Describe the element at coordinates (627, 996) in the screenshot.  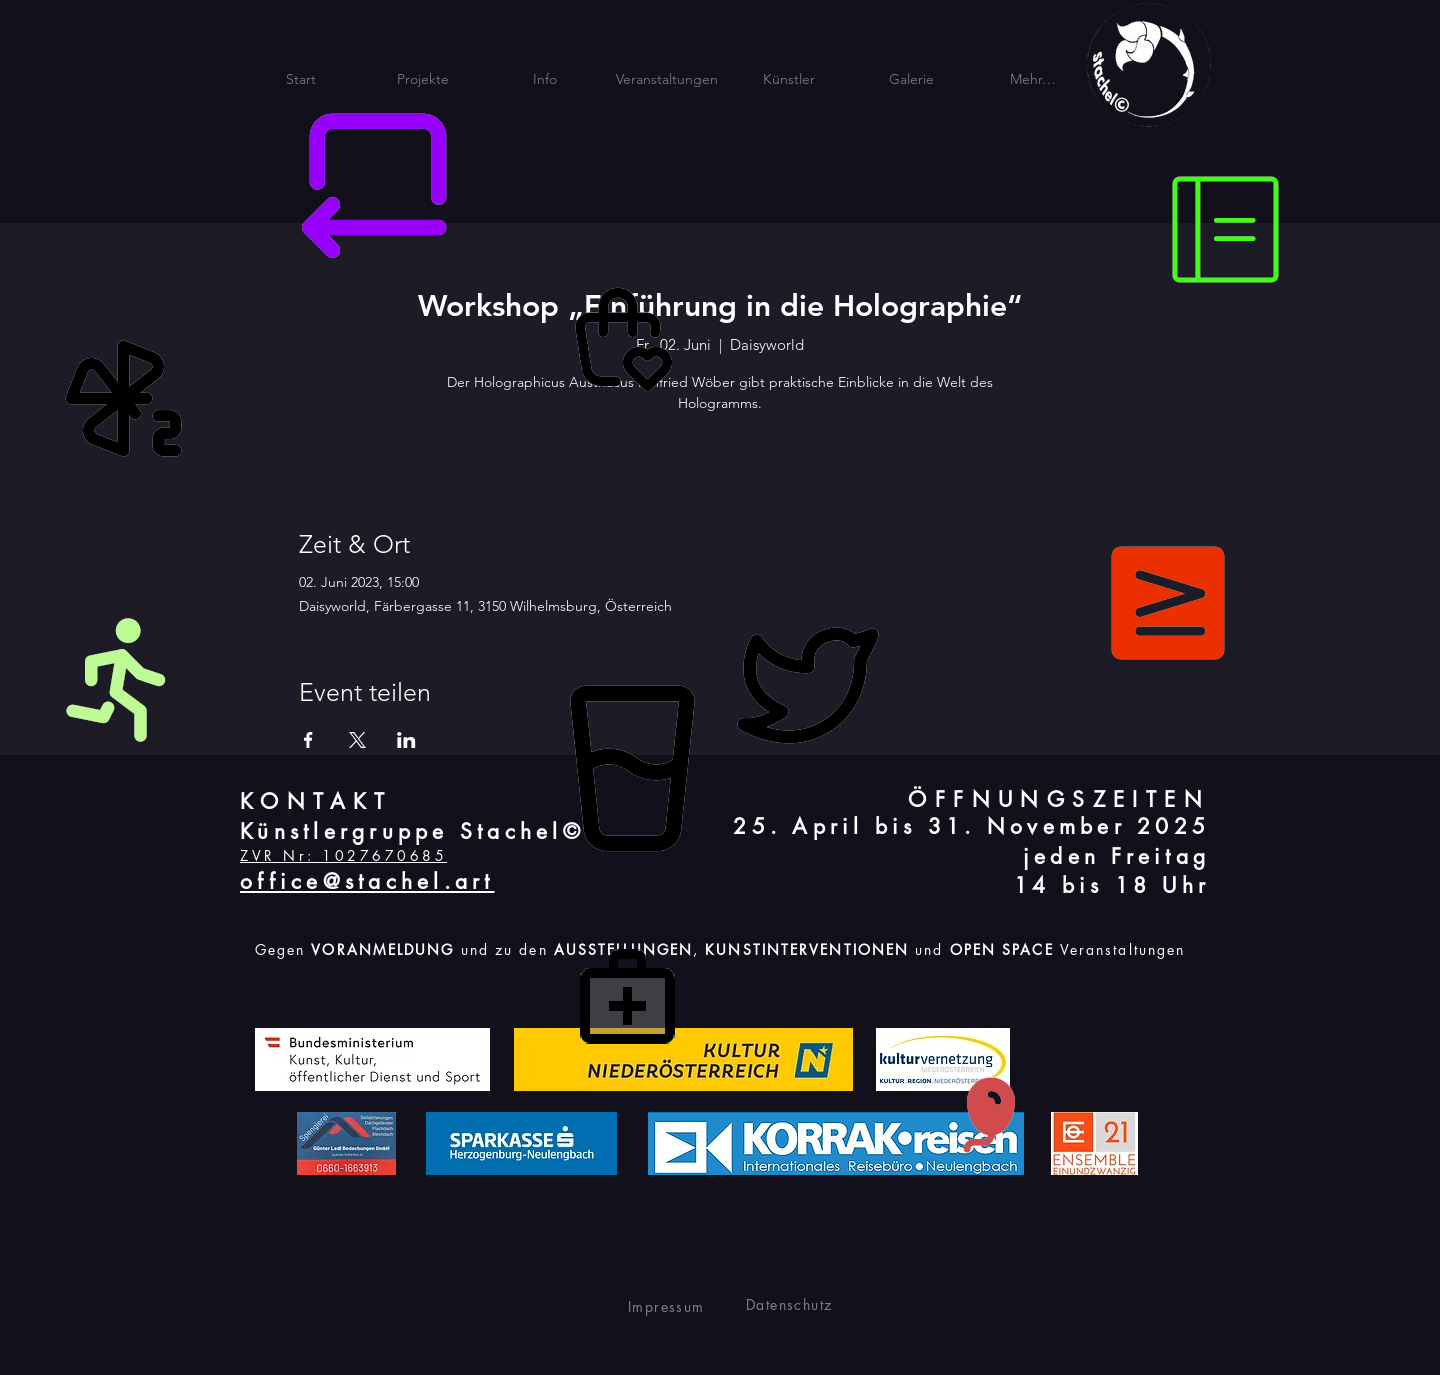
I see `access medical services or healthcare information` at that location.